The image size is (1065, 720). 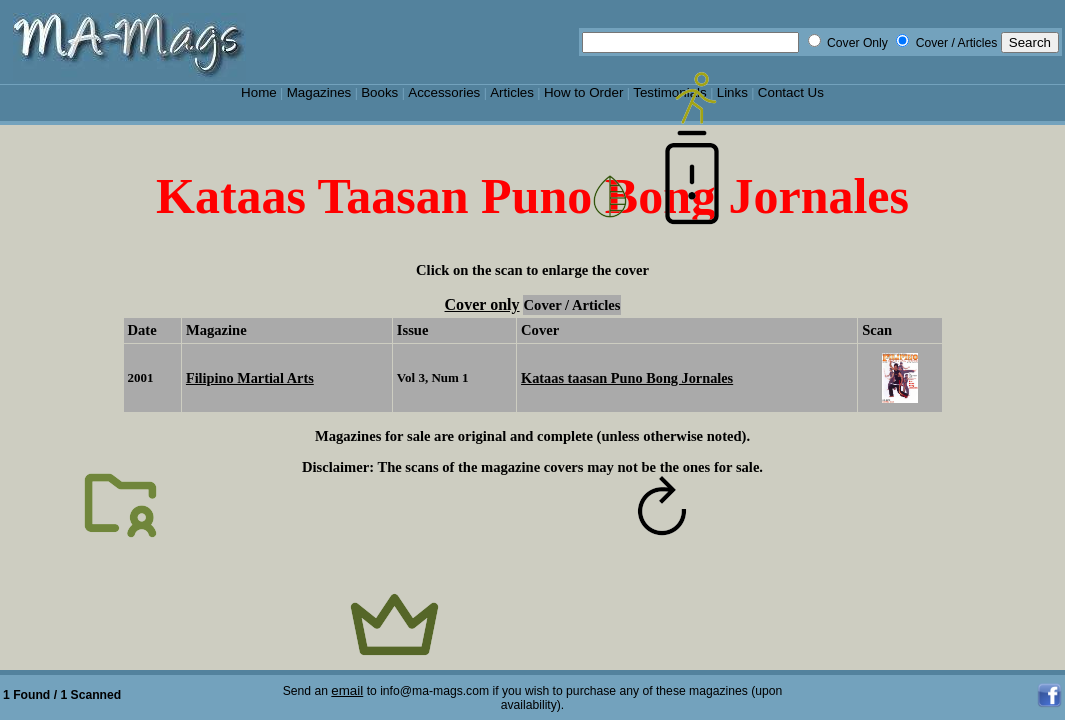 What do you see at coordinates (120, 501) in the screenshot?
I see `access user files or personal folder` at bounding box center [120, 501].